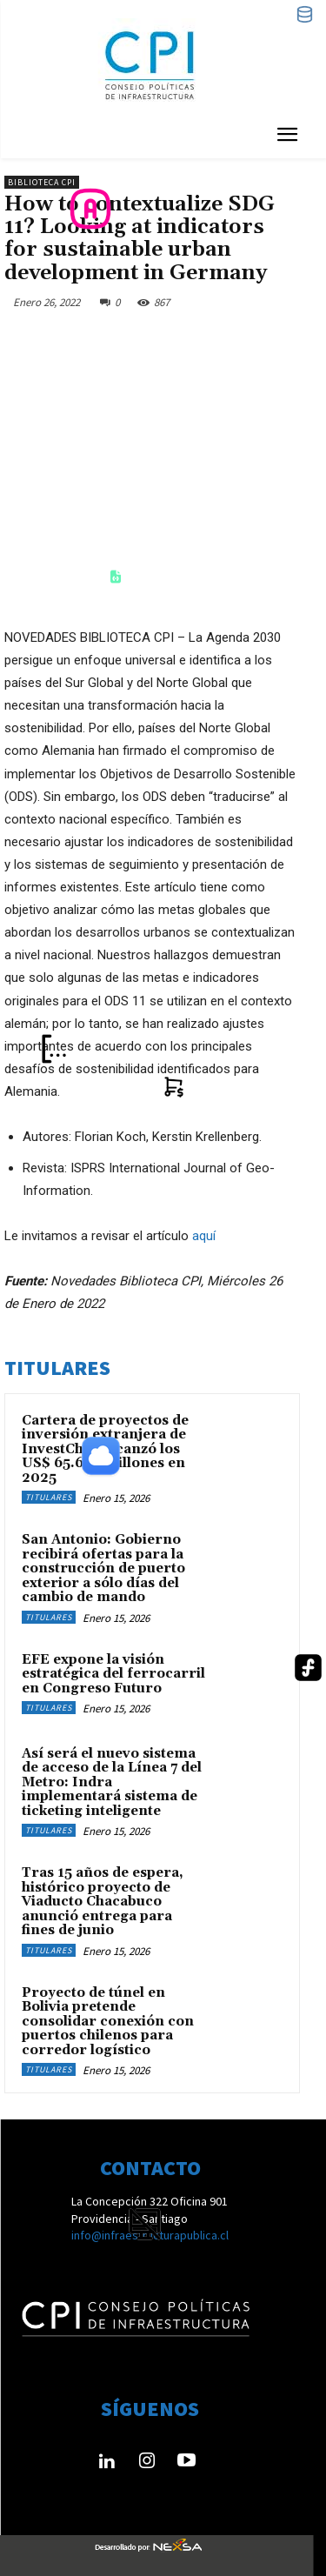 Image resolution: width=326 pixels, height=2576 pixels. What do you see at coordinates (101, 1456) in the screenshot?
I see `access cloud storage or services` at bounding box center [101, 1456].